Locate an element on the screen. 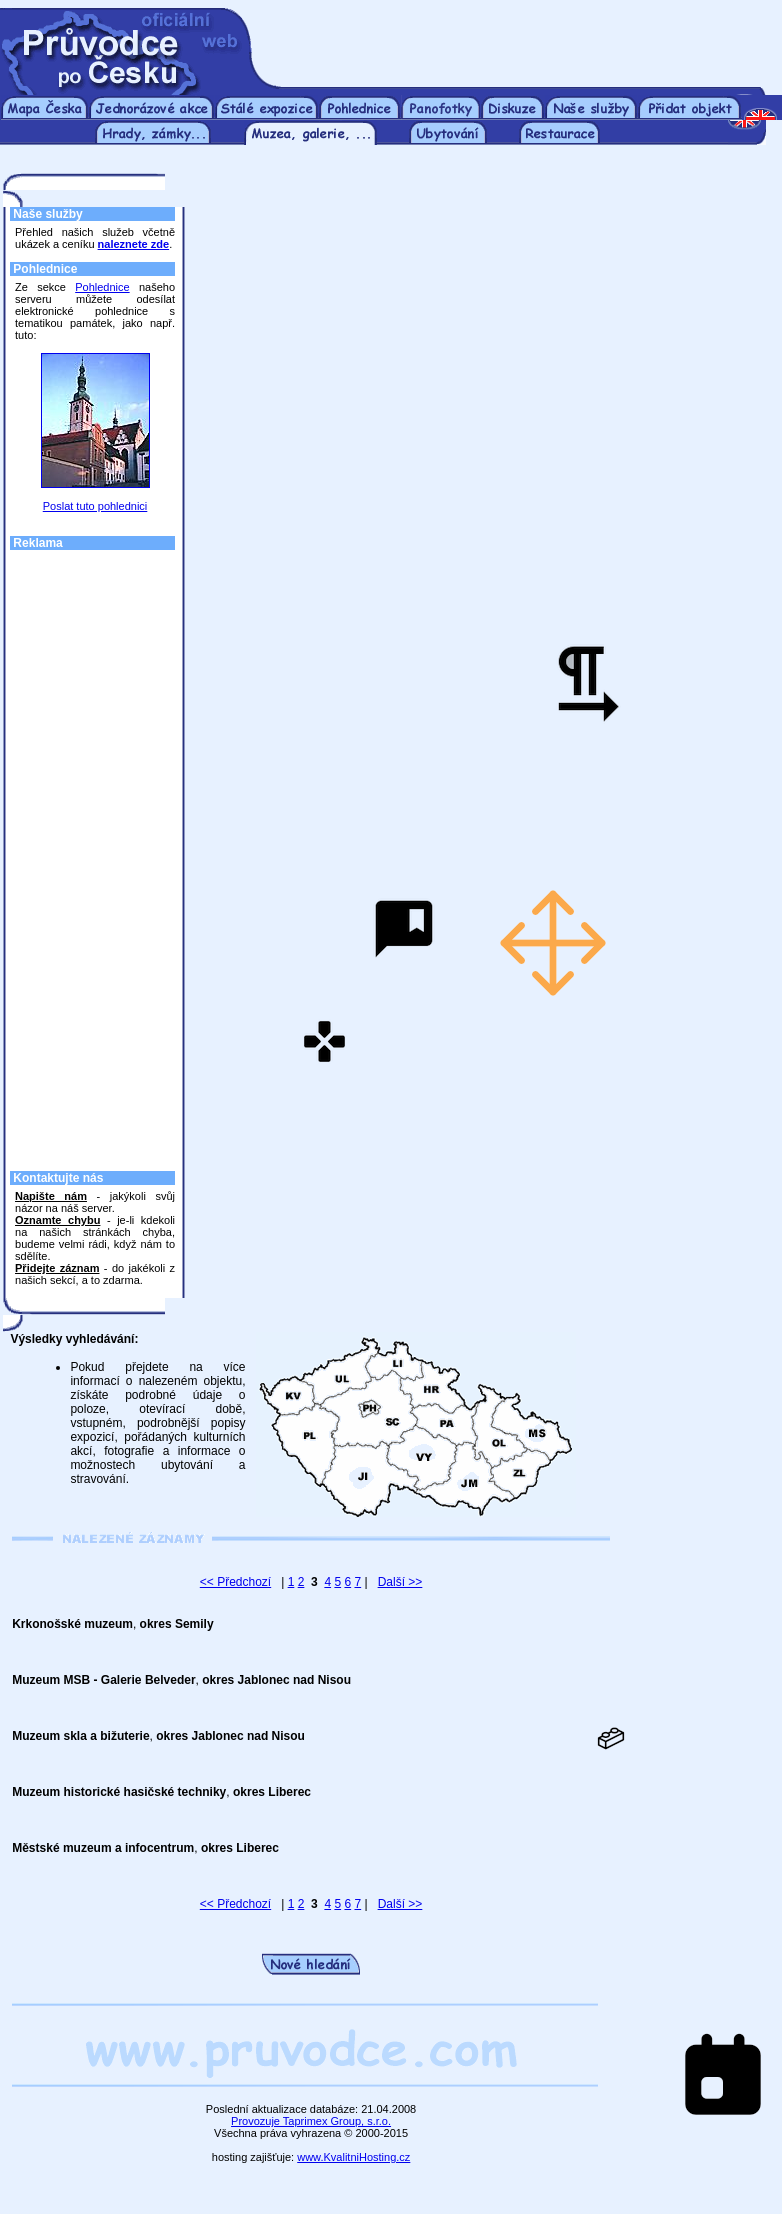 The image size is (782, 2214). view today's date or daily agenda is located at coordinates (723, 2077).